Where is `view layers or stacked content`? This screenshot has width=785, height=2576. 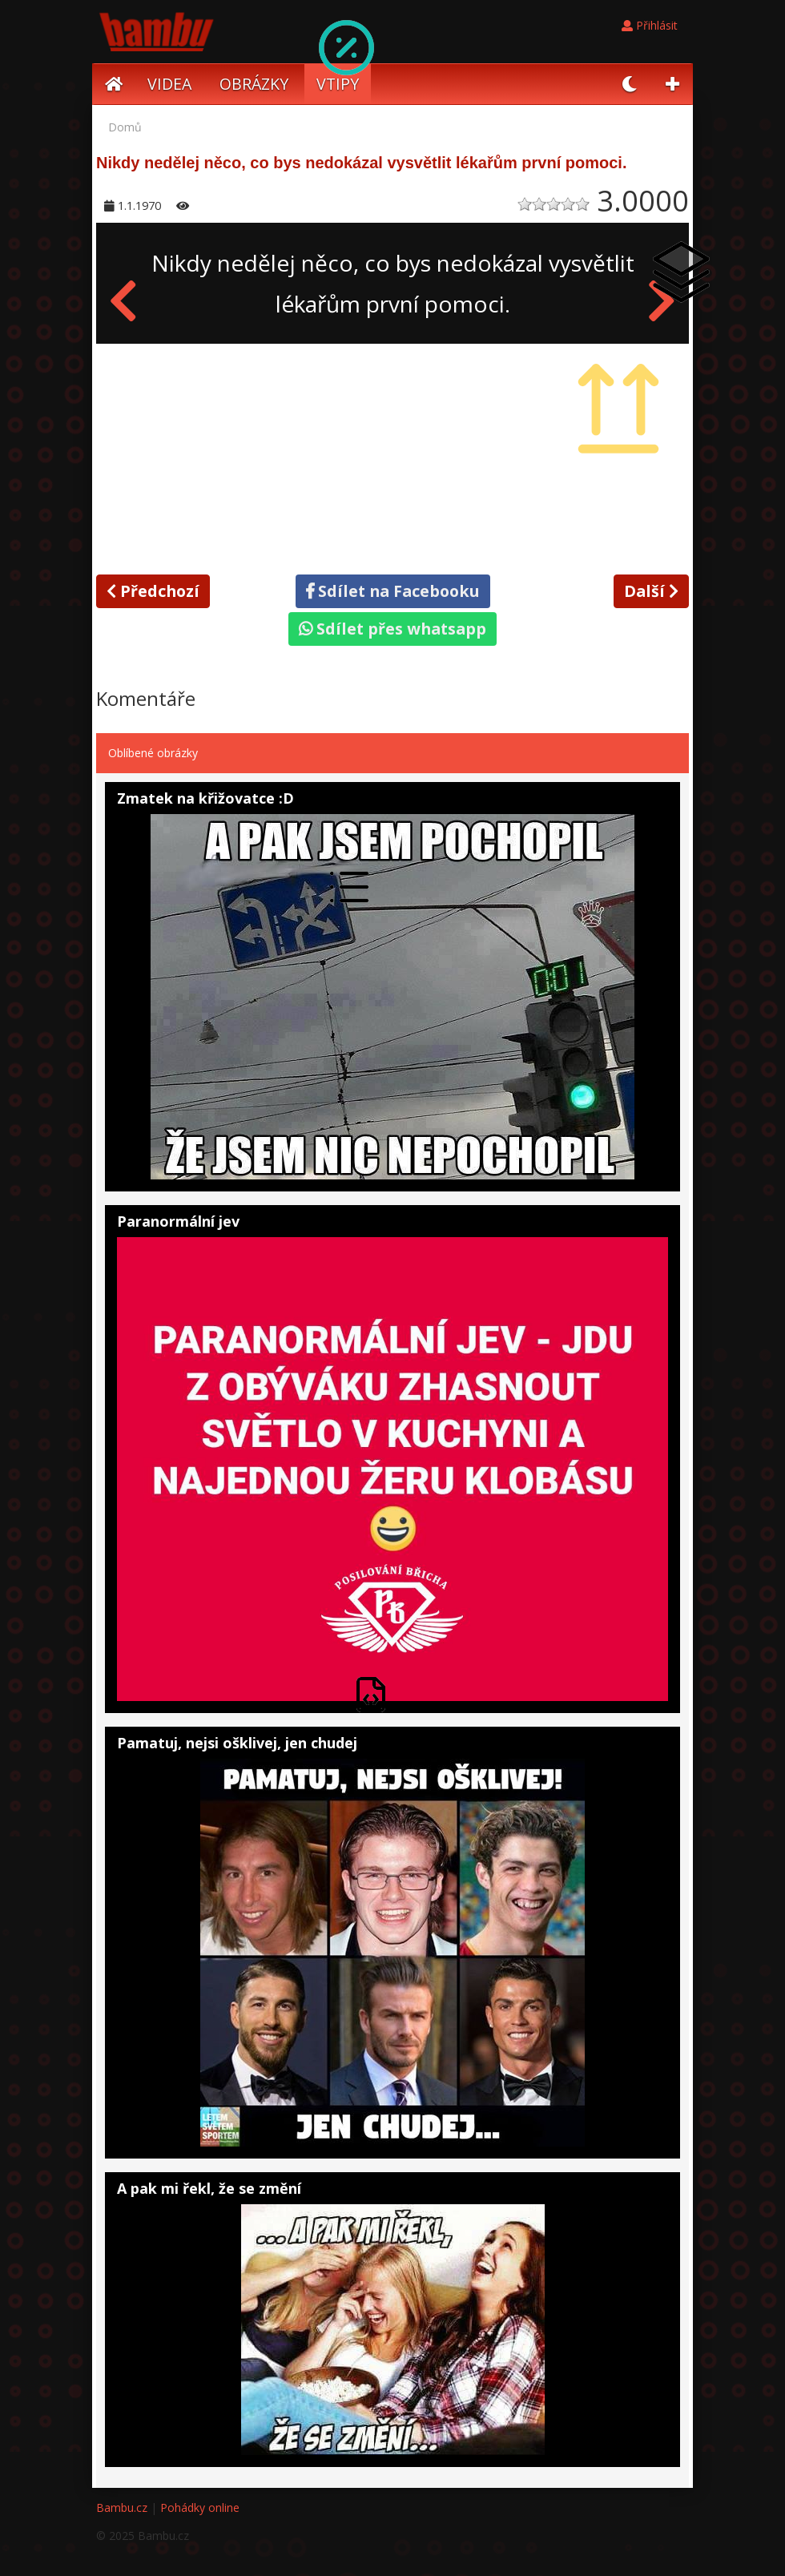
view layers or stacked content is located at coordinates (681, 272).